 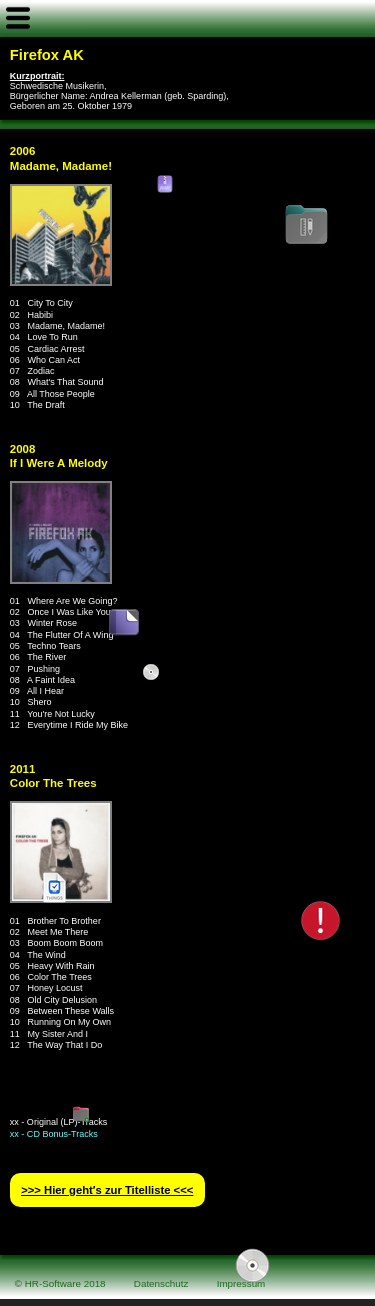 I want to click on indicates an important or urgent notification, so click(x=320, y=920).